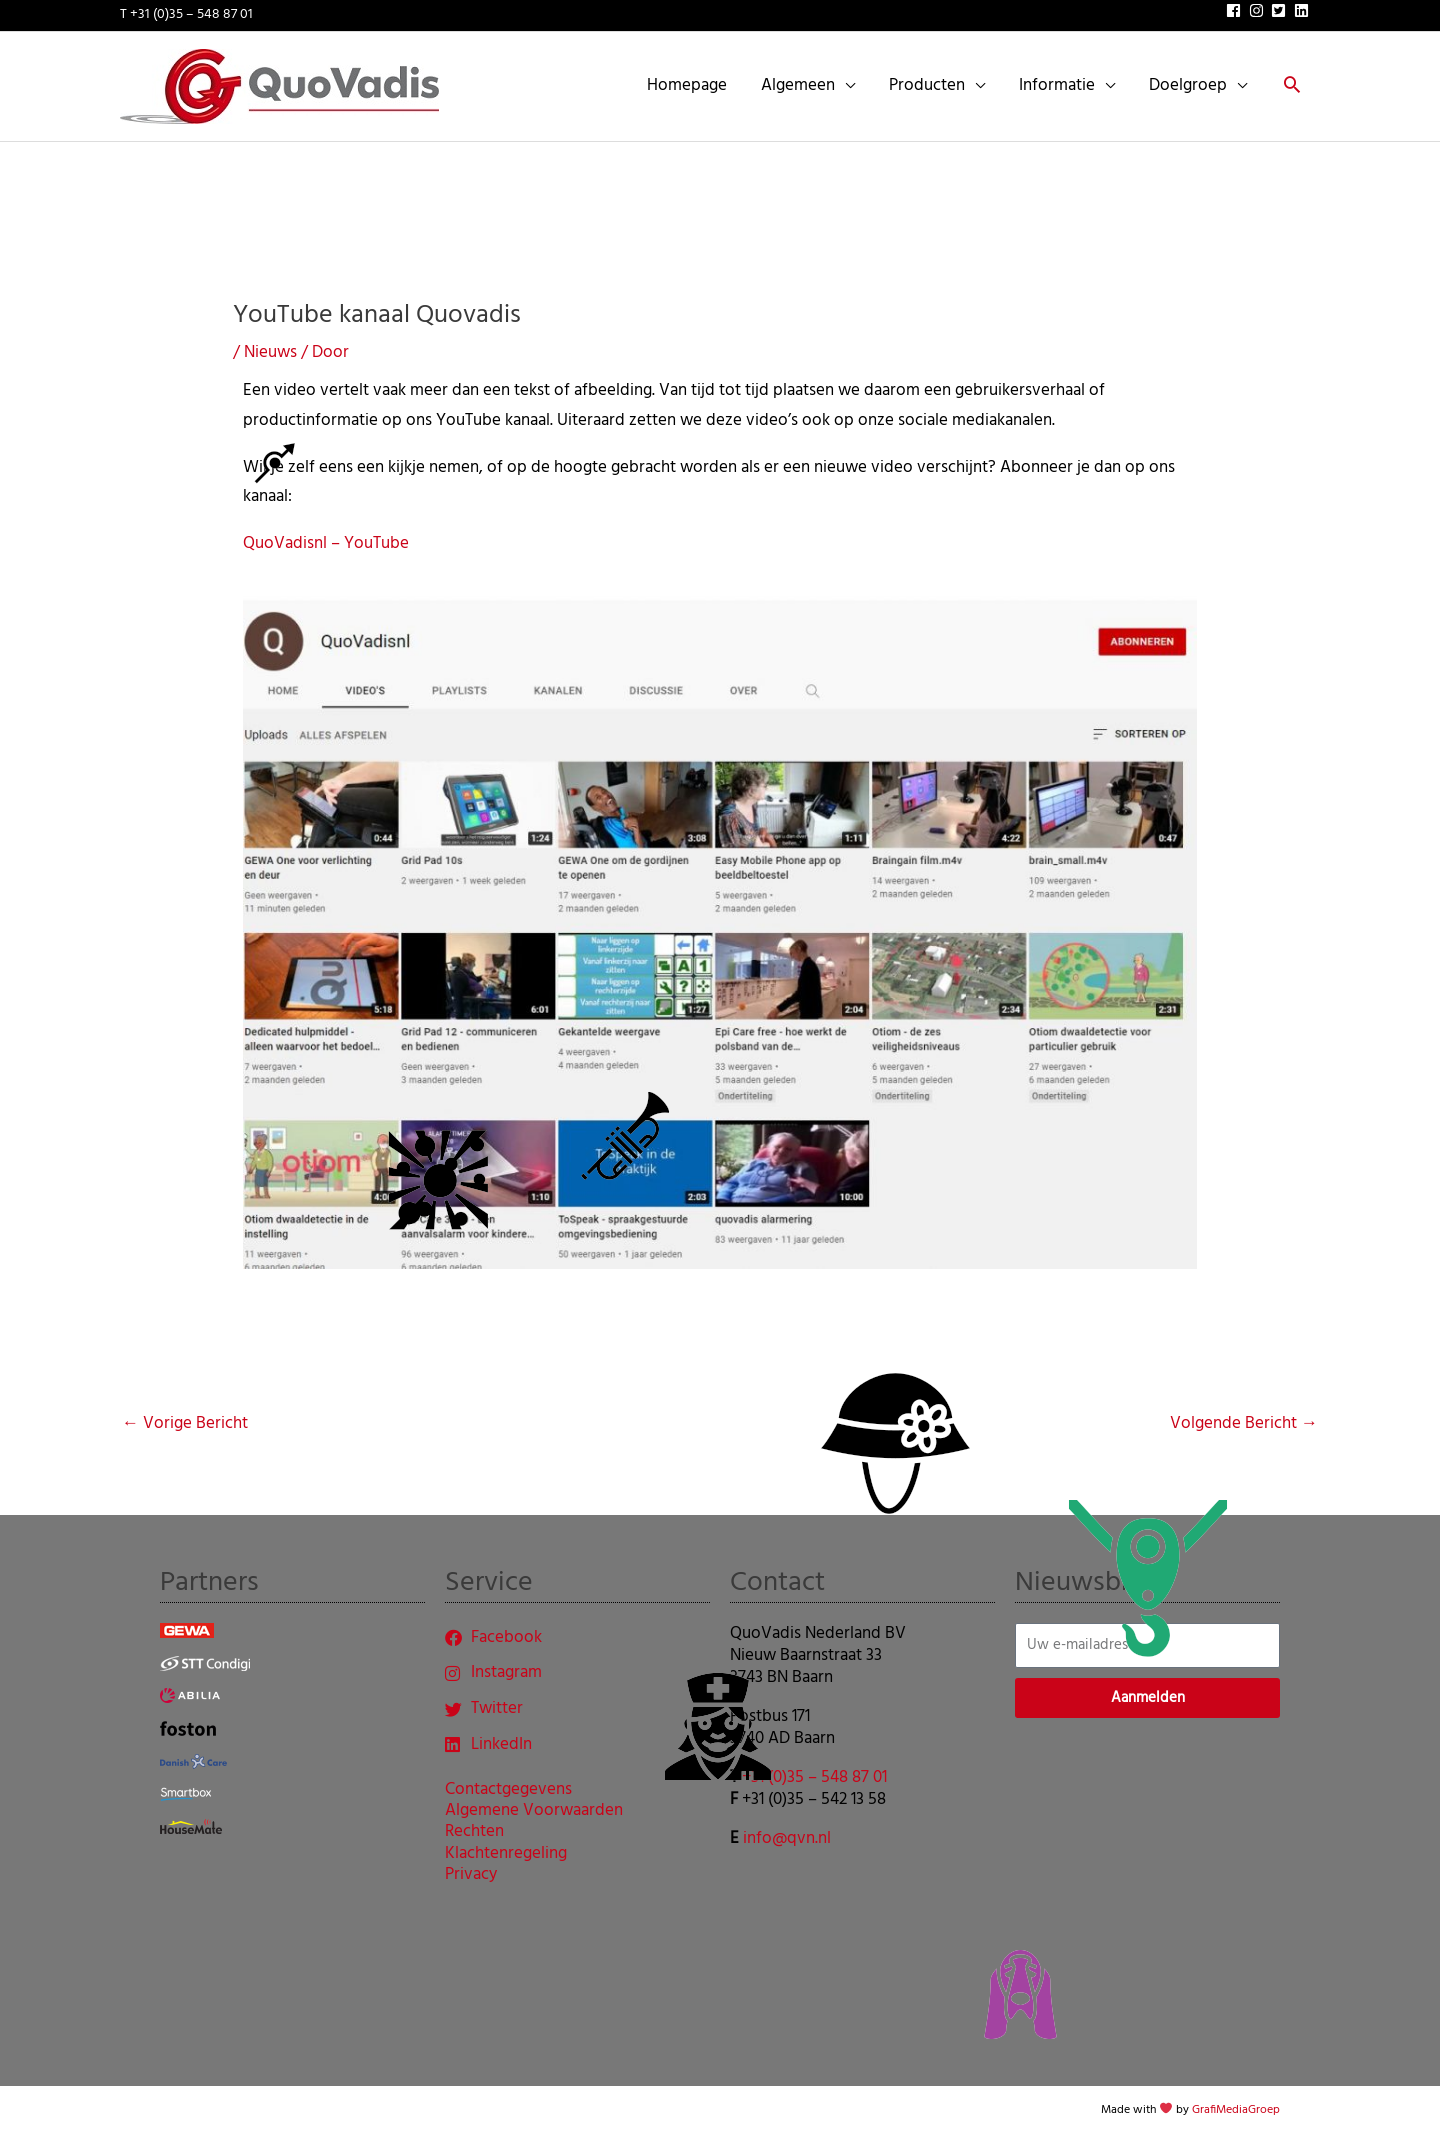 This screenshot has height=2136, width=1440. I want to click on indicates crane or lifting equipment in a game interface, so click(1148, 1579).